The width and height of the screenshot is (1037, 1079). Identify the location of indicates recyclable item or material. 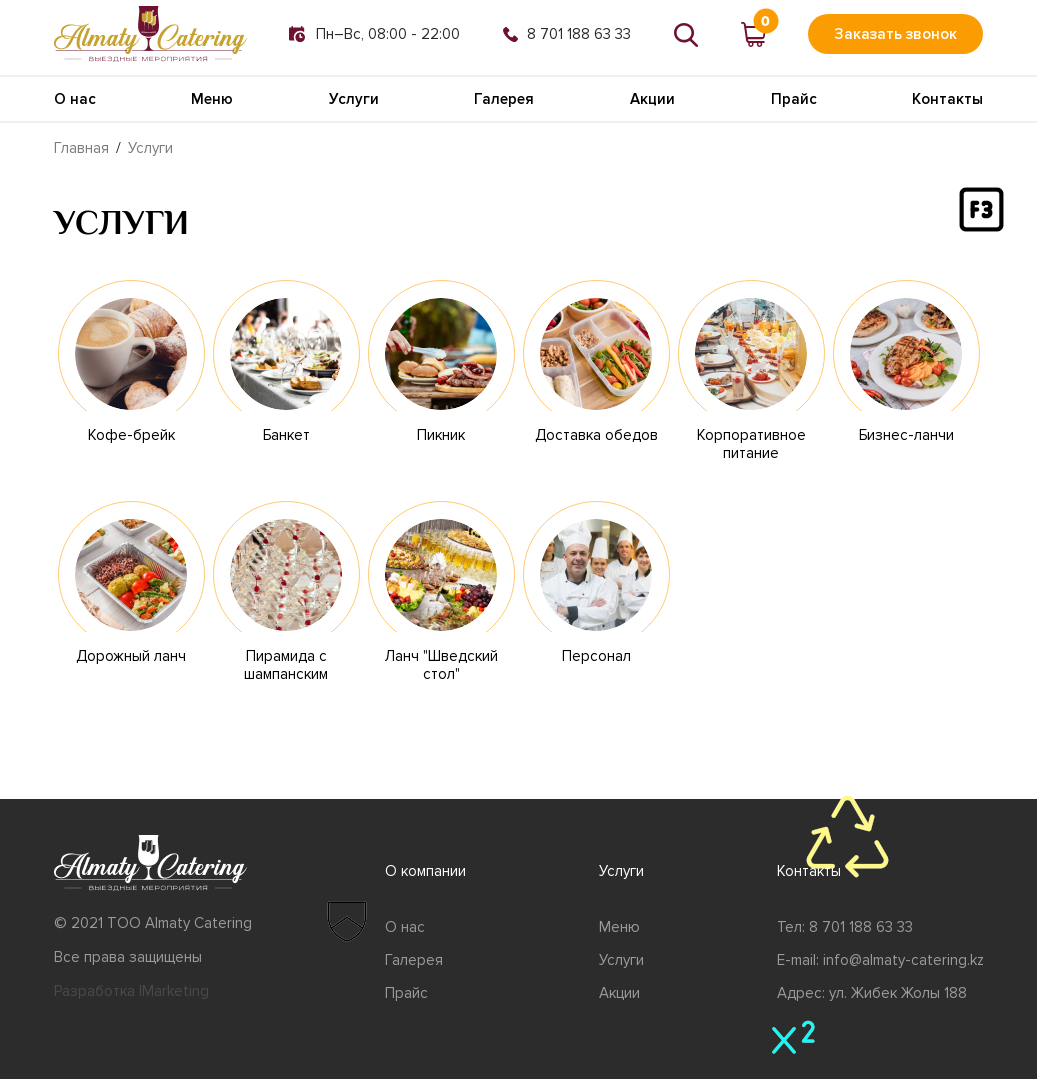
(847, 836).